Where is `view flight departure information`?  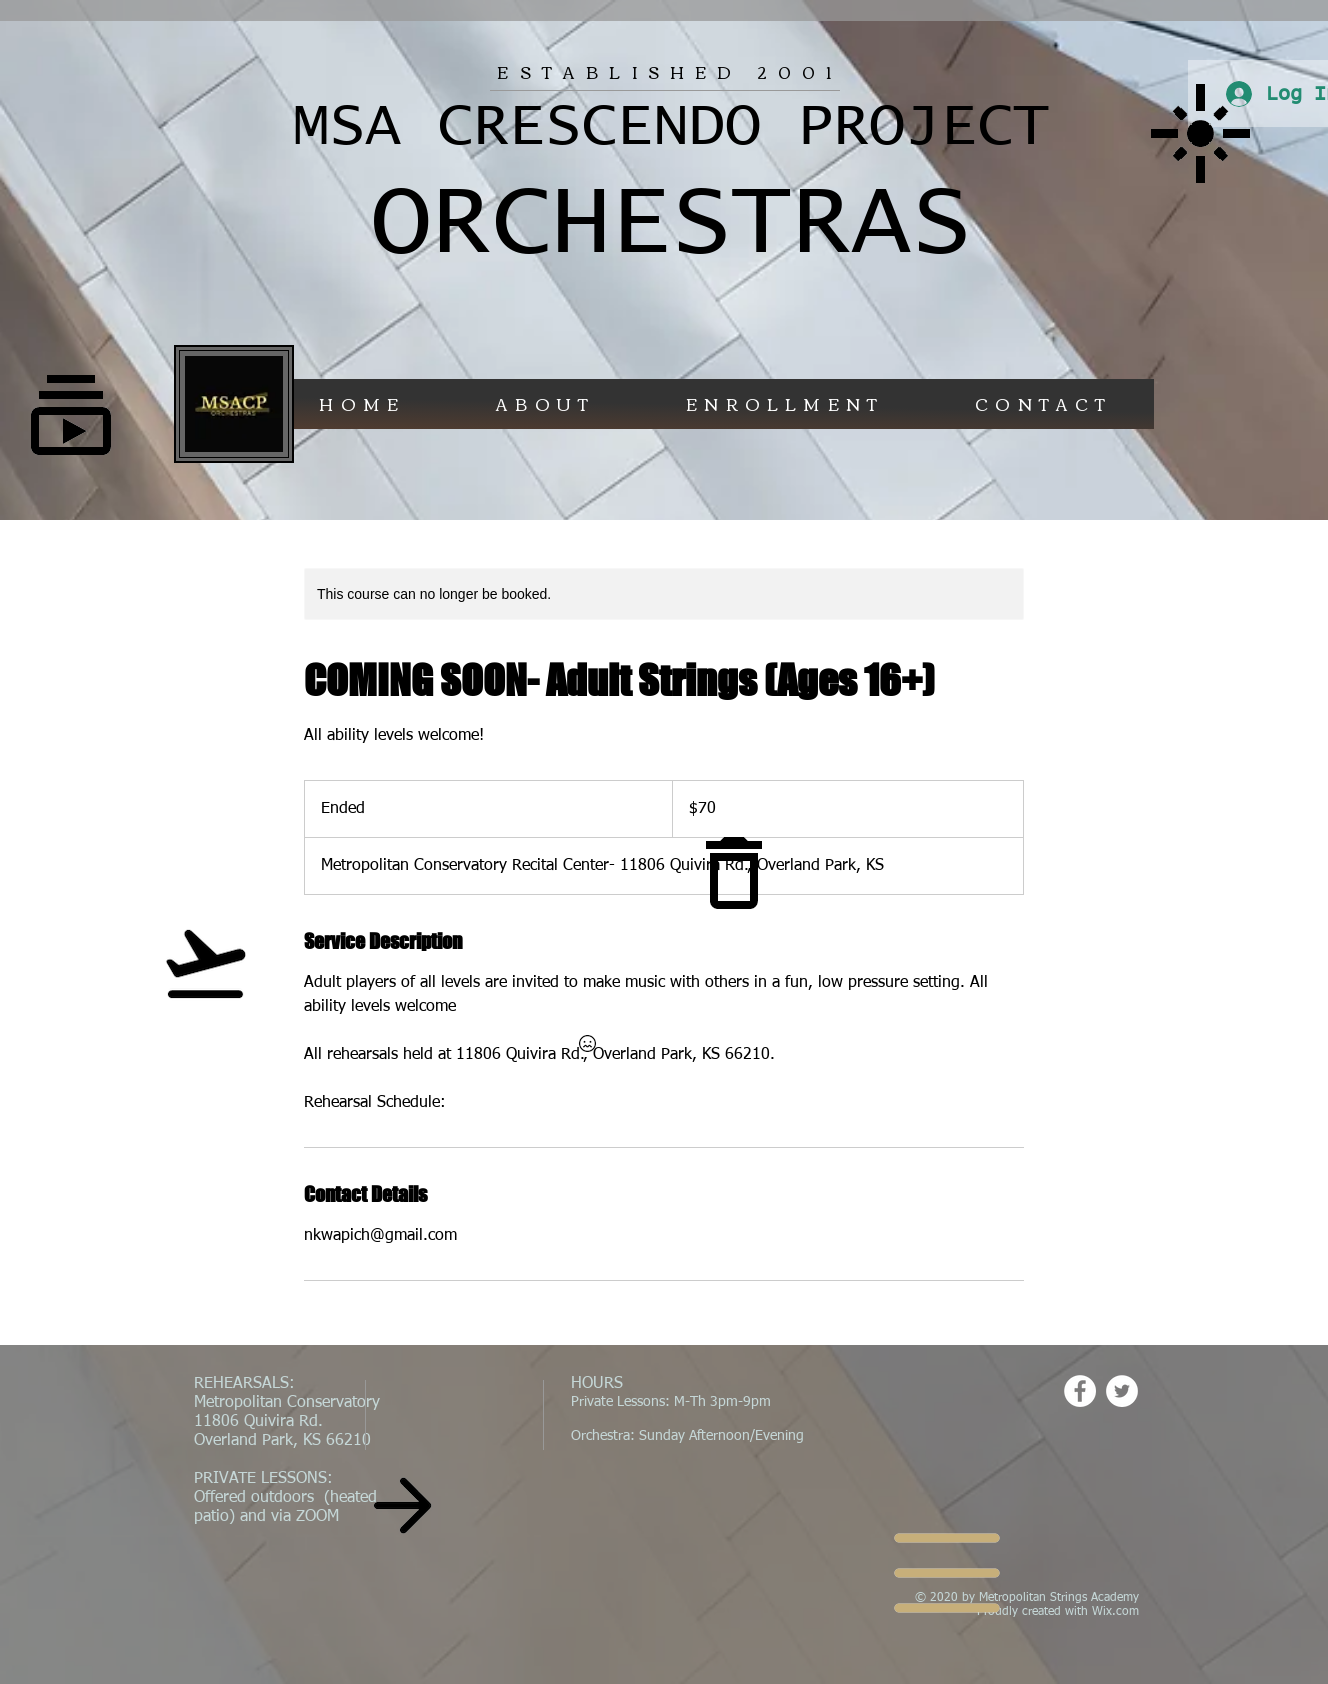
view flight departure information is located at coordinates (205, 962).